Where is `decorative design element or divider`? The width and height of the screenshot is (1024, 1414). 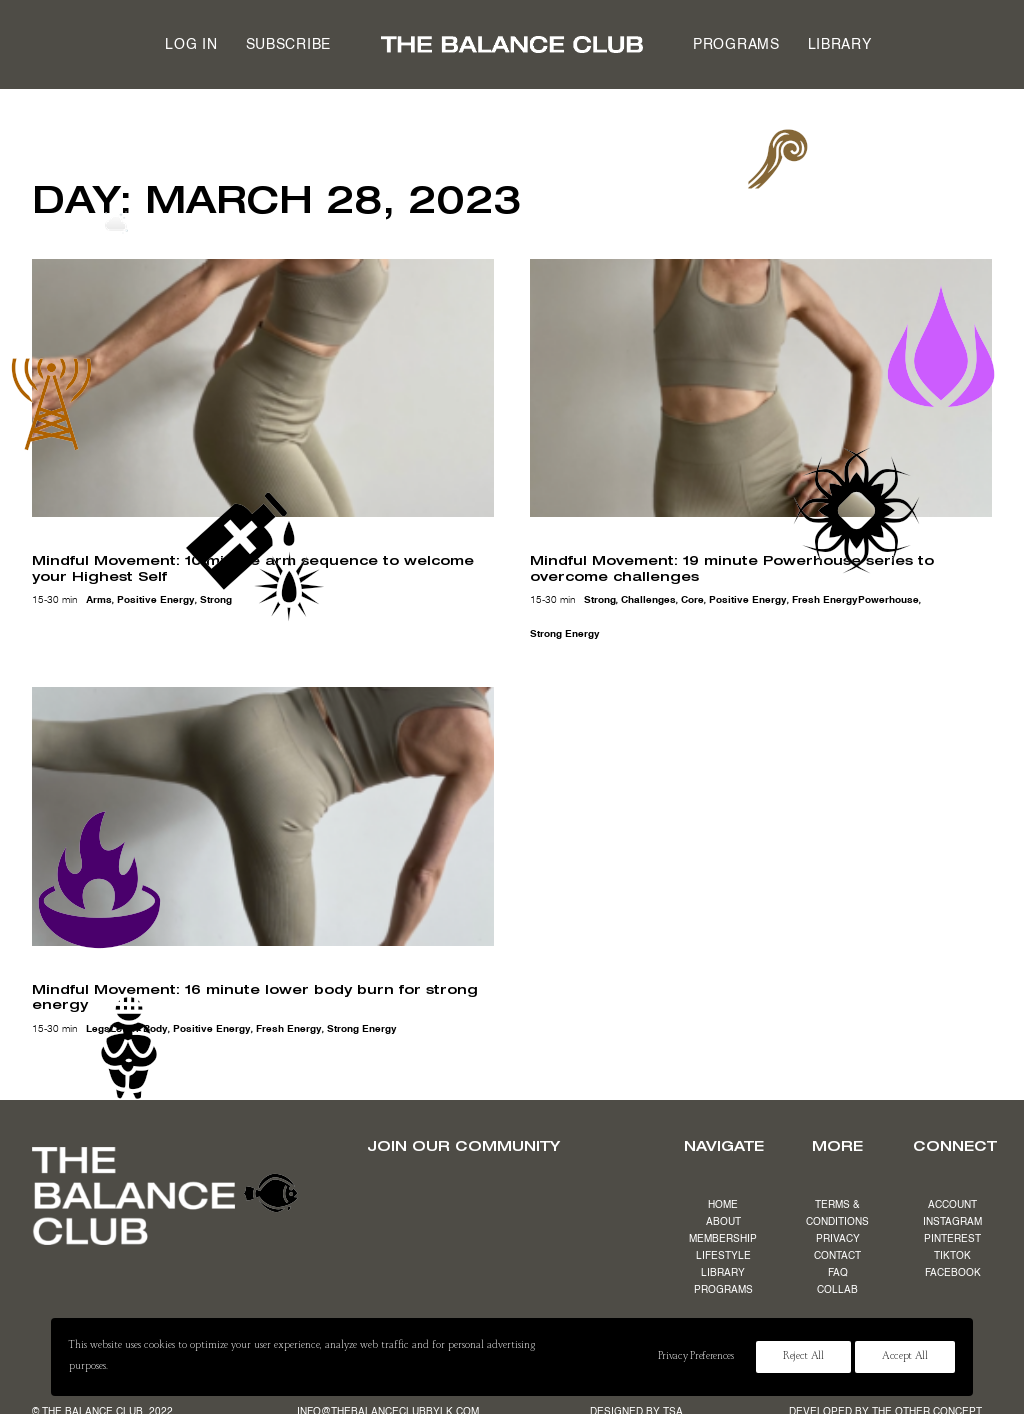
decorative design element or divider is located at coordinates (856, 510).